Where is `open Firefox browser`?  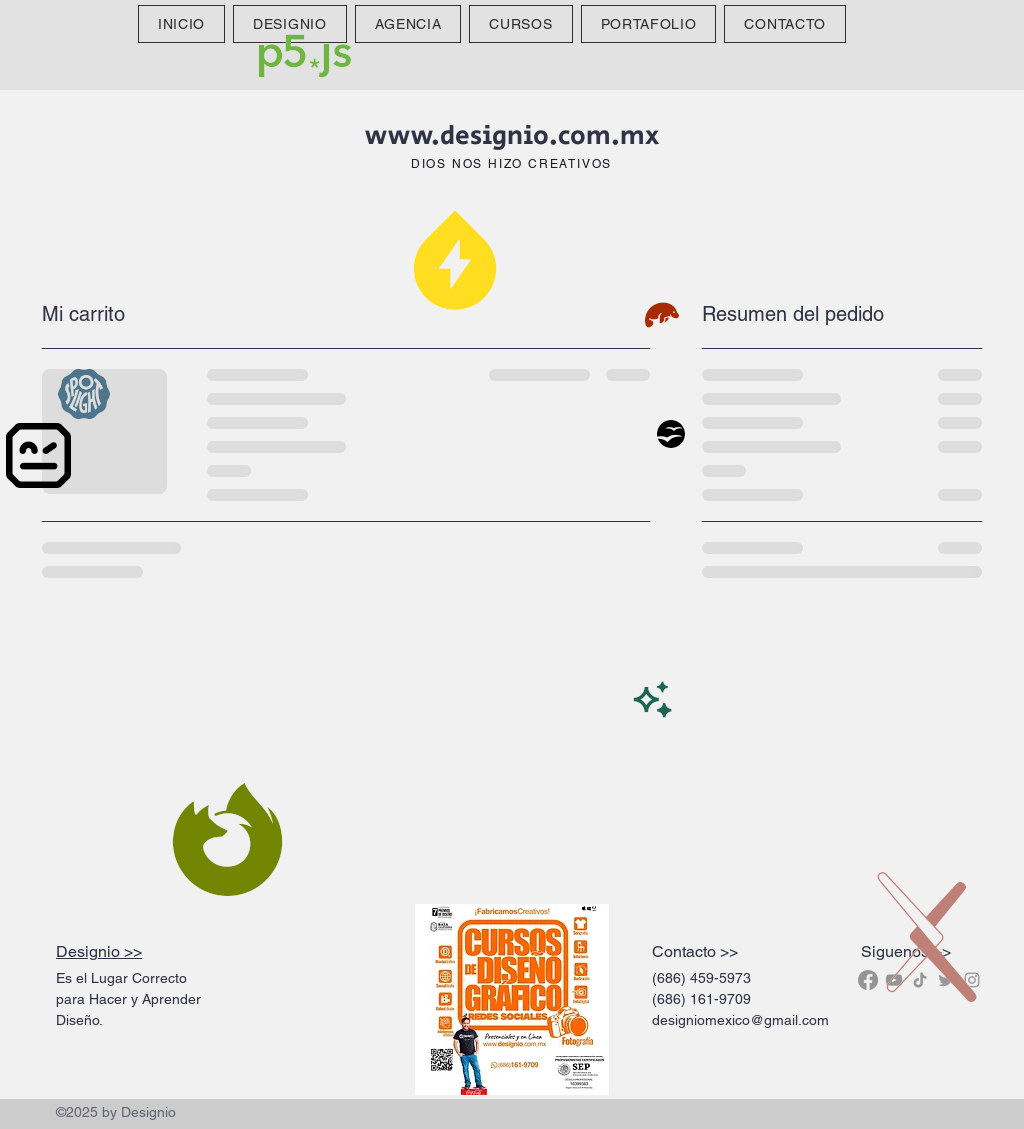 open Firefox browser is located at coordinates (227, 839).